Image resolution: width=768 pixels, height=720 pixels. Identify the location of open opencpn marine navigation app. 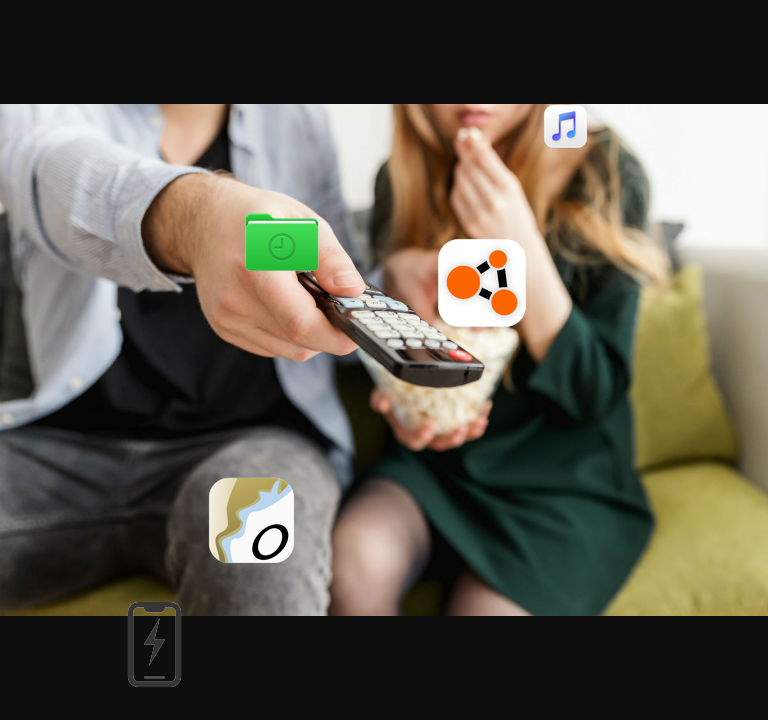
(251, 520).